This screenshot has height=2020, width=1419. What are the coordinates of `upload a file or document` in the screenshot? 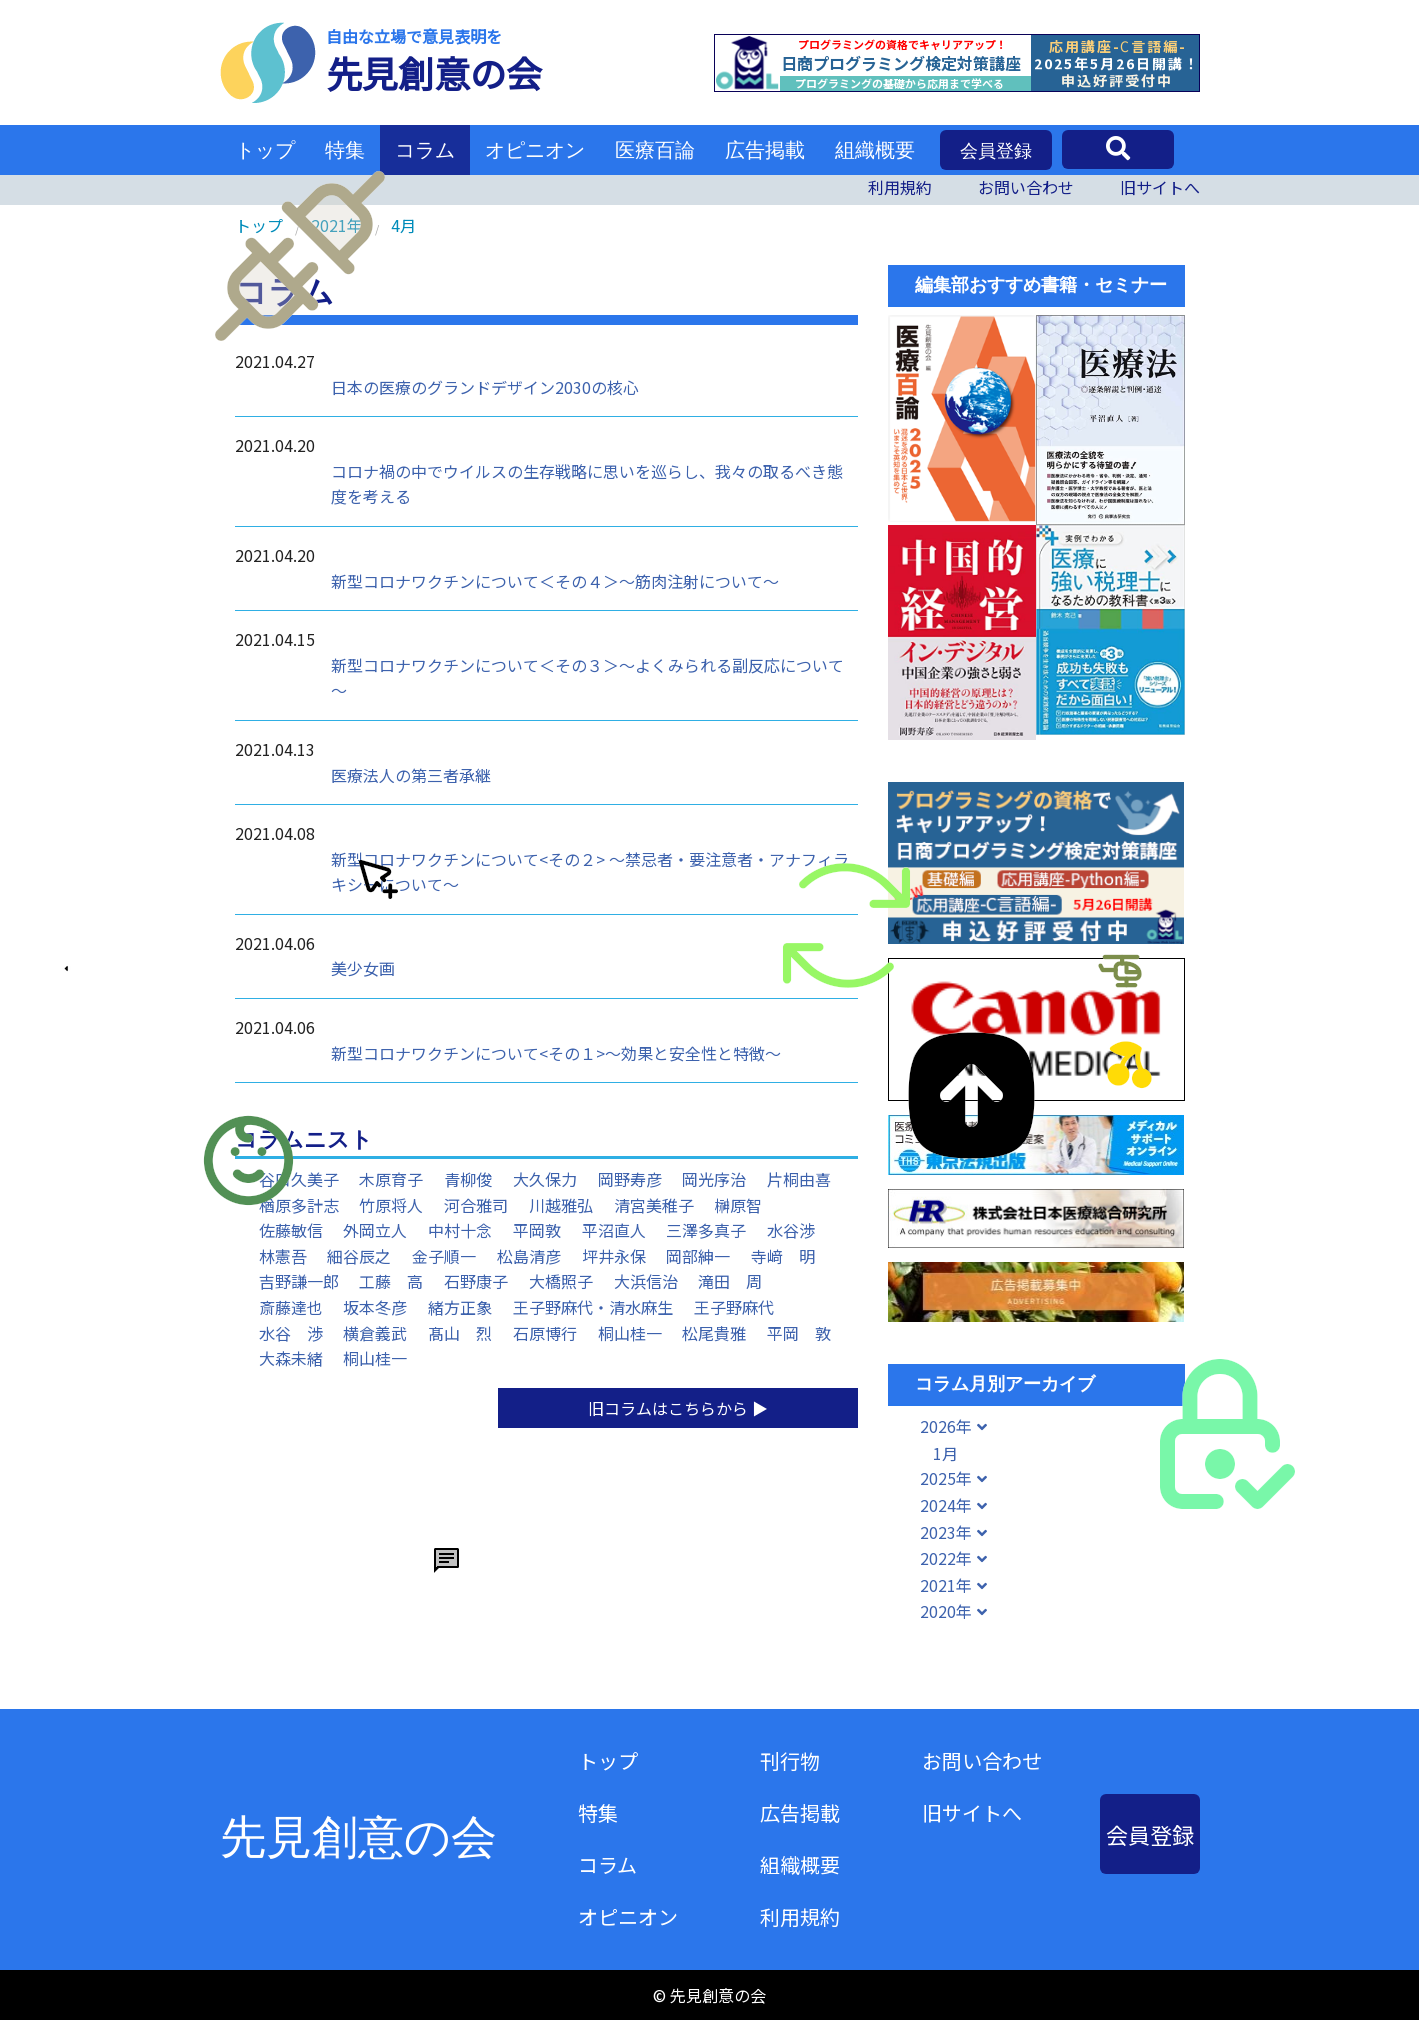 It's located at (971, 1095).